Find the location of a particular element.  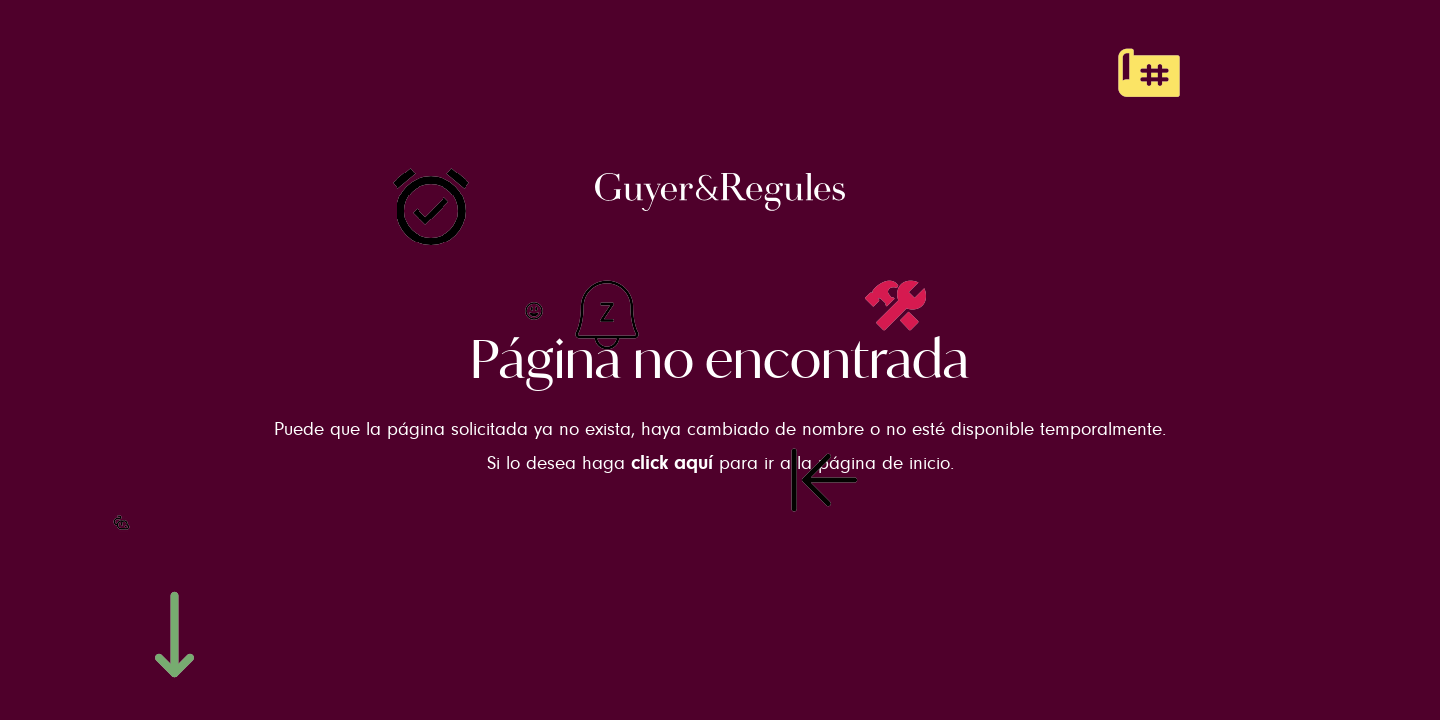

access settings or configuration options is located at coordinates (895, 305).